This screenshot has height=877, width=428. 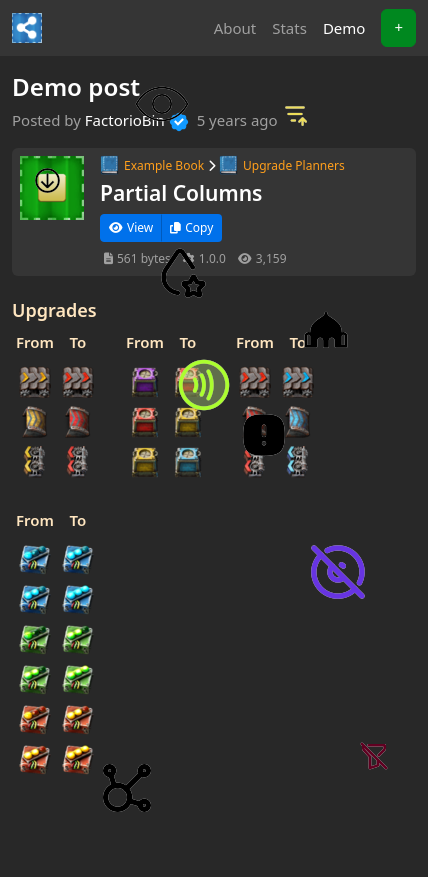 What do you see at coordinates (264, 435) in the screenshot?
I see `indicates a warning or alert status` at bounding box center [264, 435].